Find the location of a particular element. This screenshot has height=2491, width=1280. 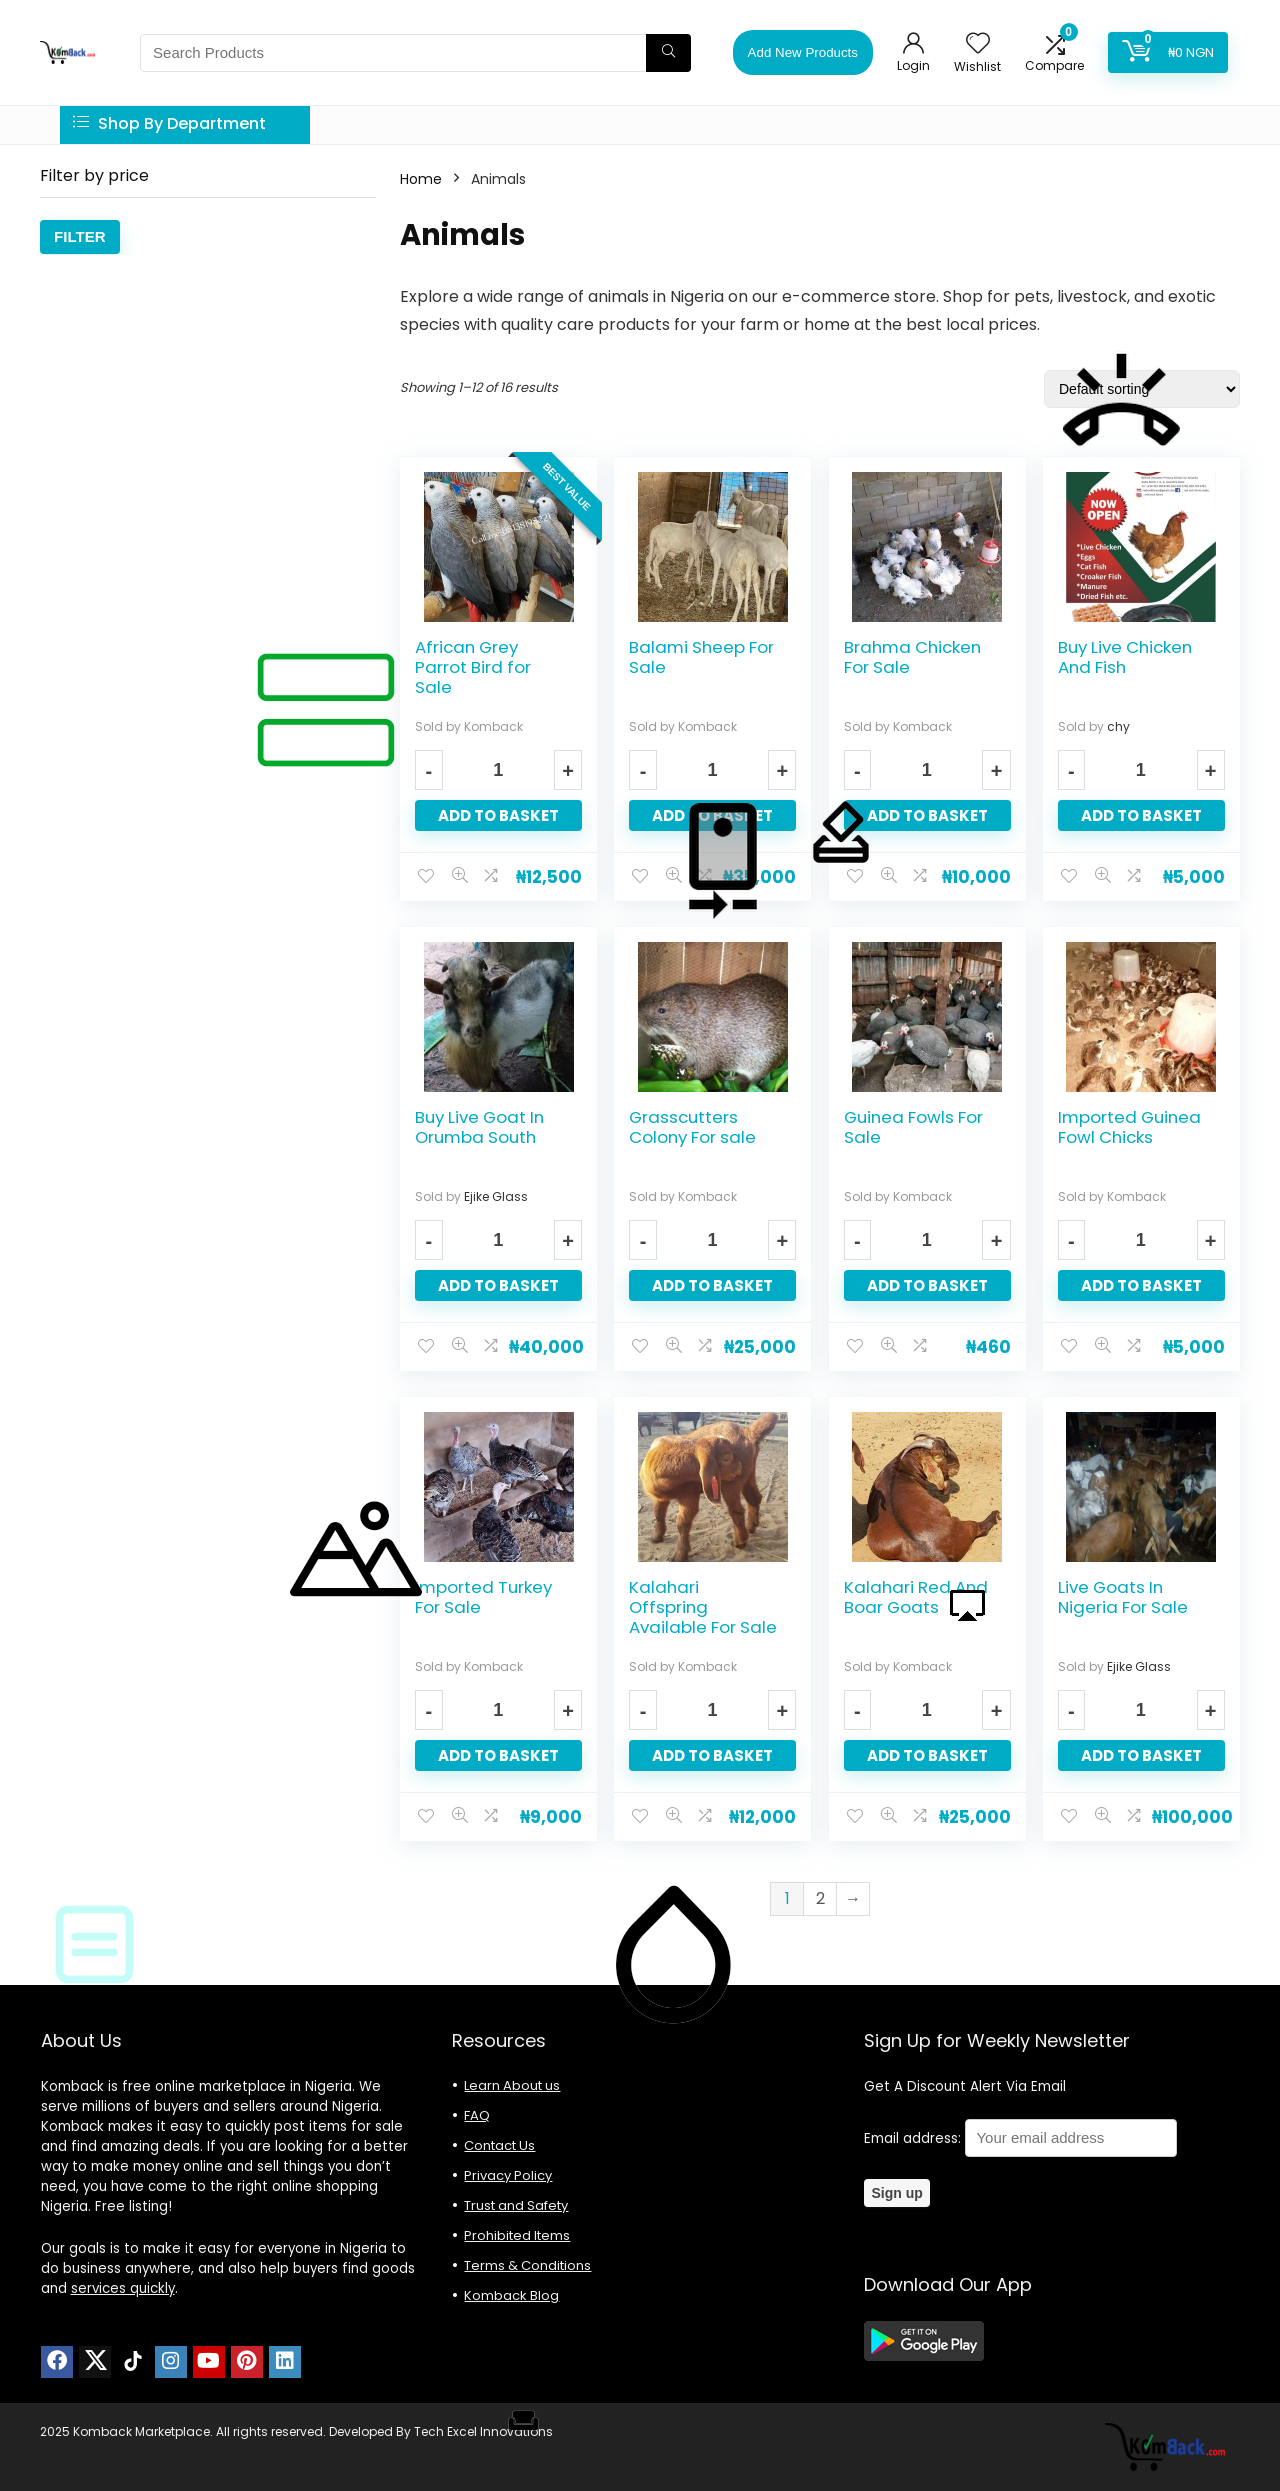

incoming call alert is located at coordinates (1121, 402).